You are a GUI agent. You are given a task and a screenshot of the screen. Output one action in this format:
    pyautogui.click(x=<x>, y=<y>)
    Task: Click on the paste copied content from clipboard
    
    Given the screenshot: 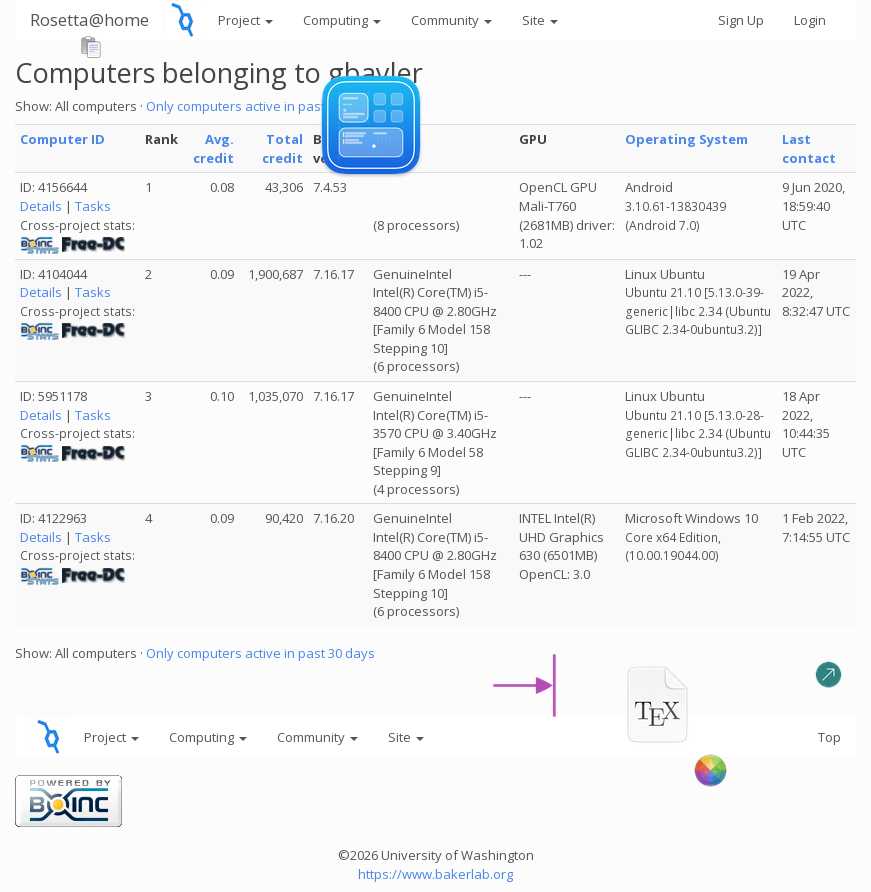 What is the action you would take?
    pyautogui.click(x=91, y=47)
    